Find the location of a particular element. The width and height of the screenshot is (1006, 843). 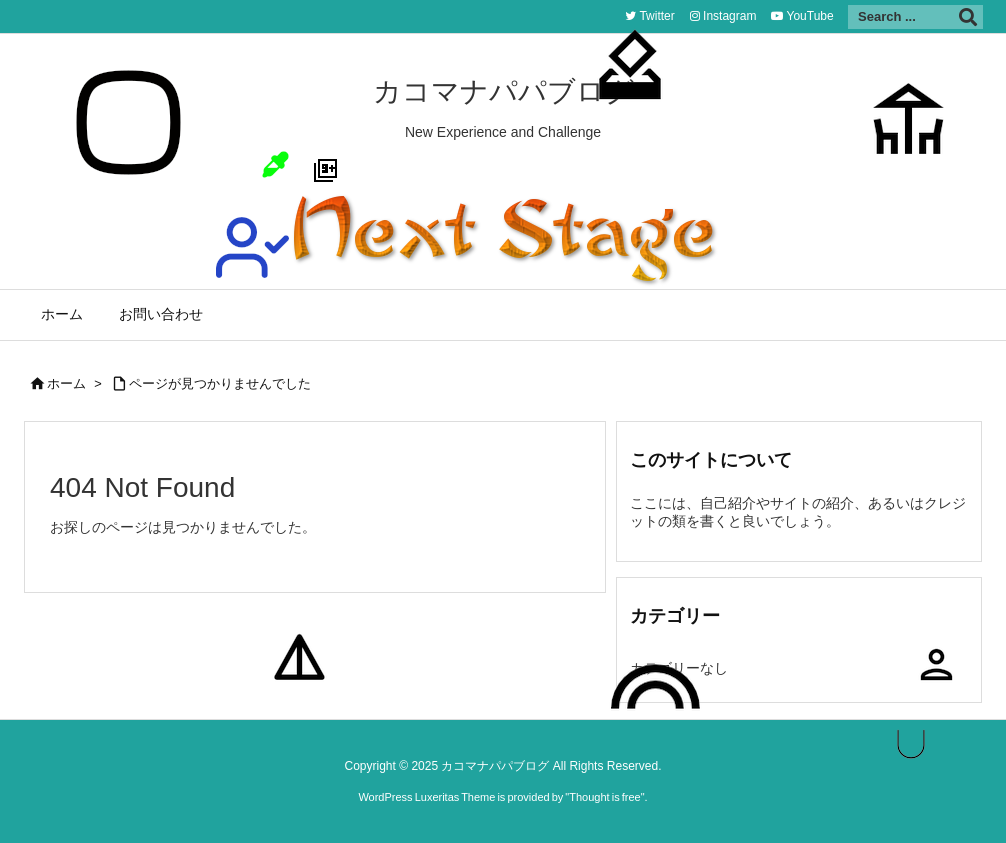

pick a color from the canvas is located at coordinates (275, 164).